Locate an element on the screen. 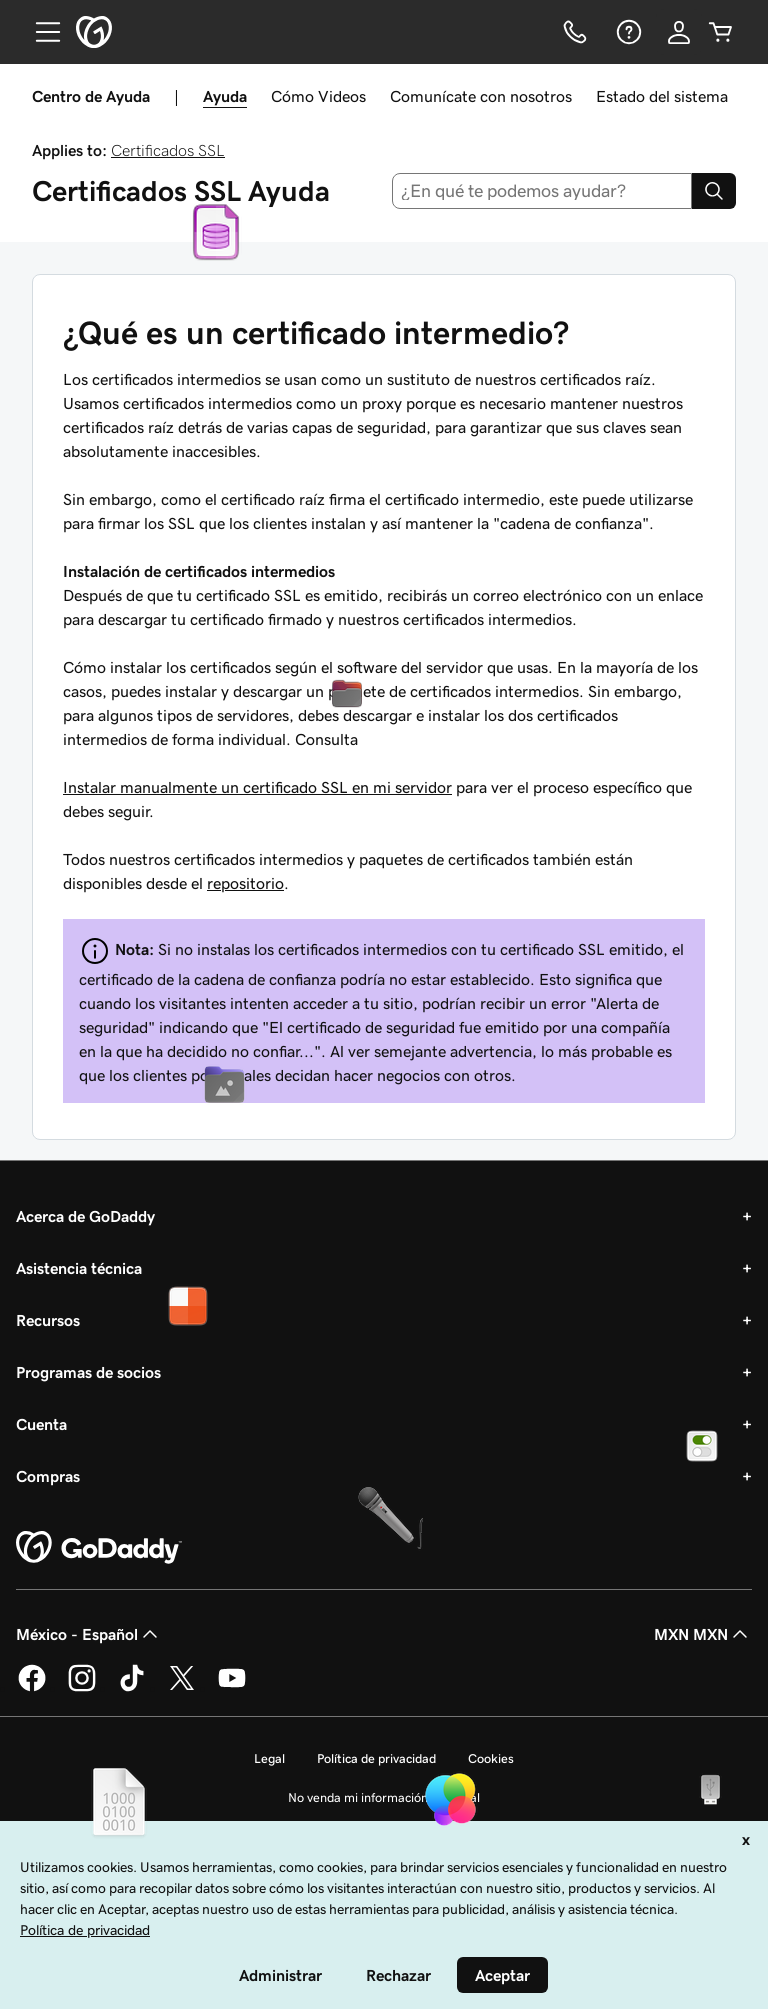  generic binary or data file is located at coordinates (119, 1803).